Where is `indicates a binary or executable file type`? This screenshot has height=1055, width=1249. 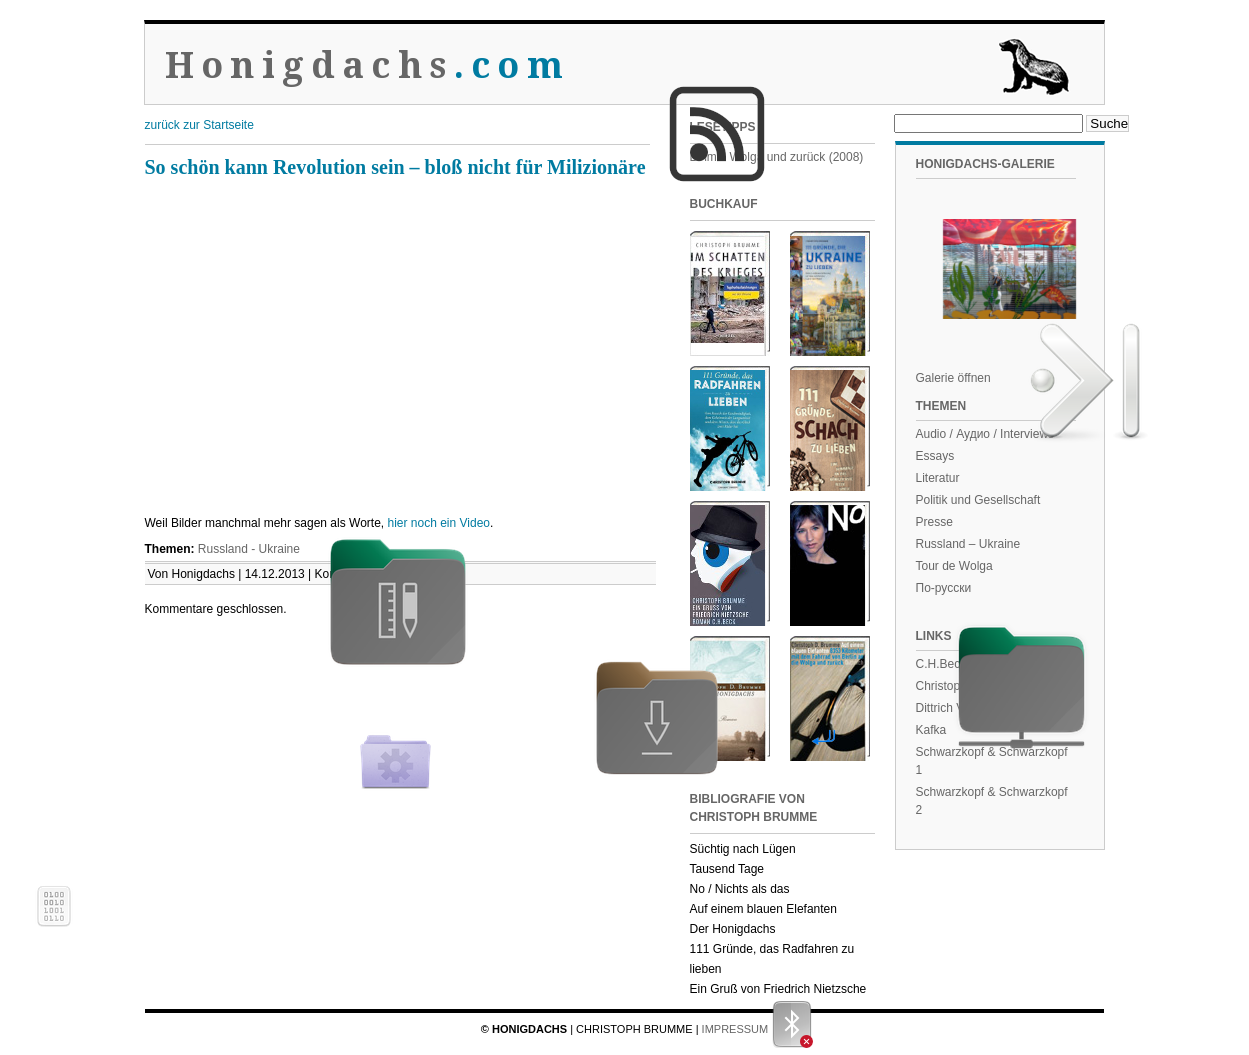
indicates a binary or executable file type is located at coordinates (54, 906).